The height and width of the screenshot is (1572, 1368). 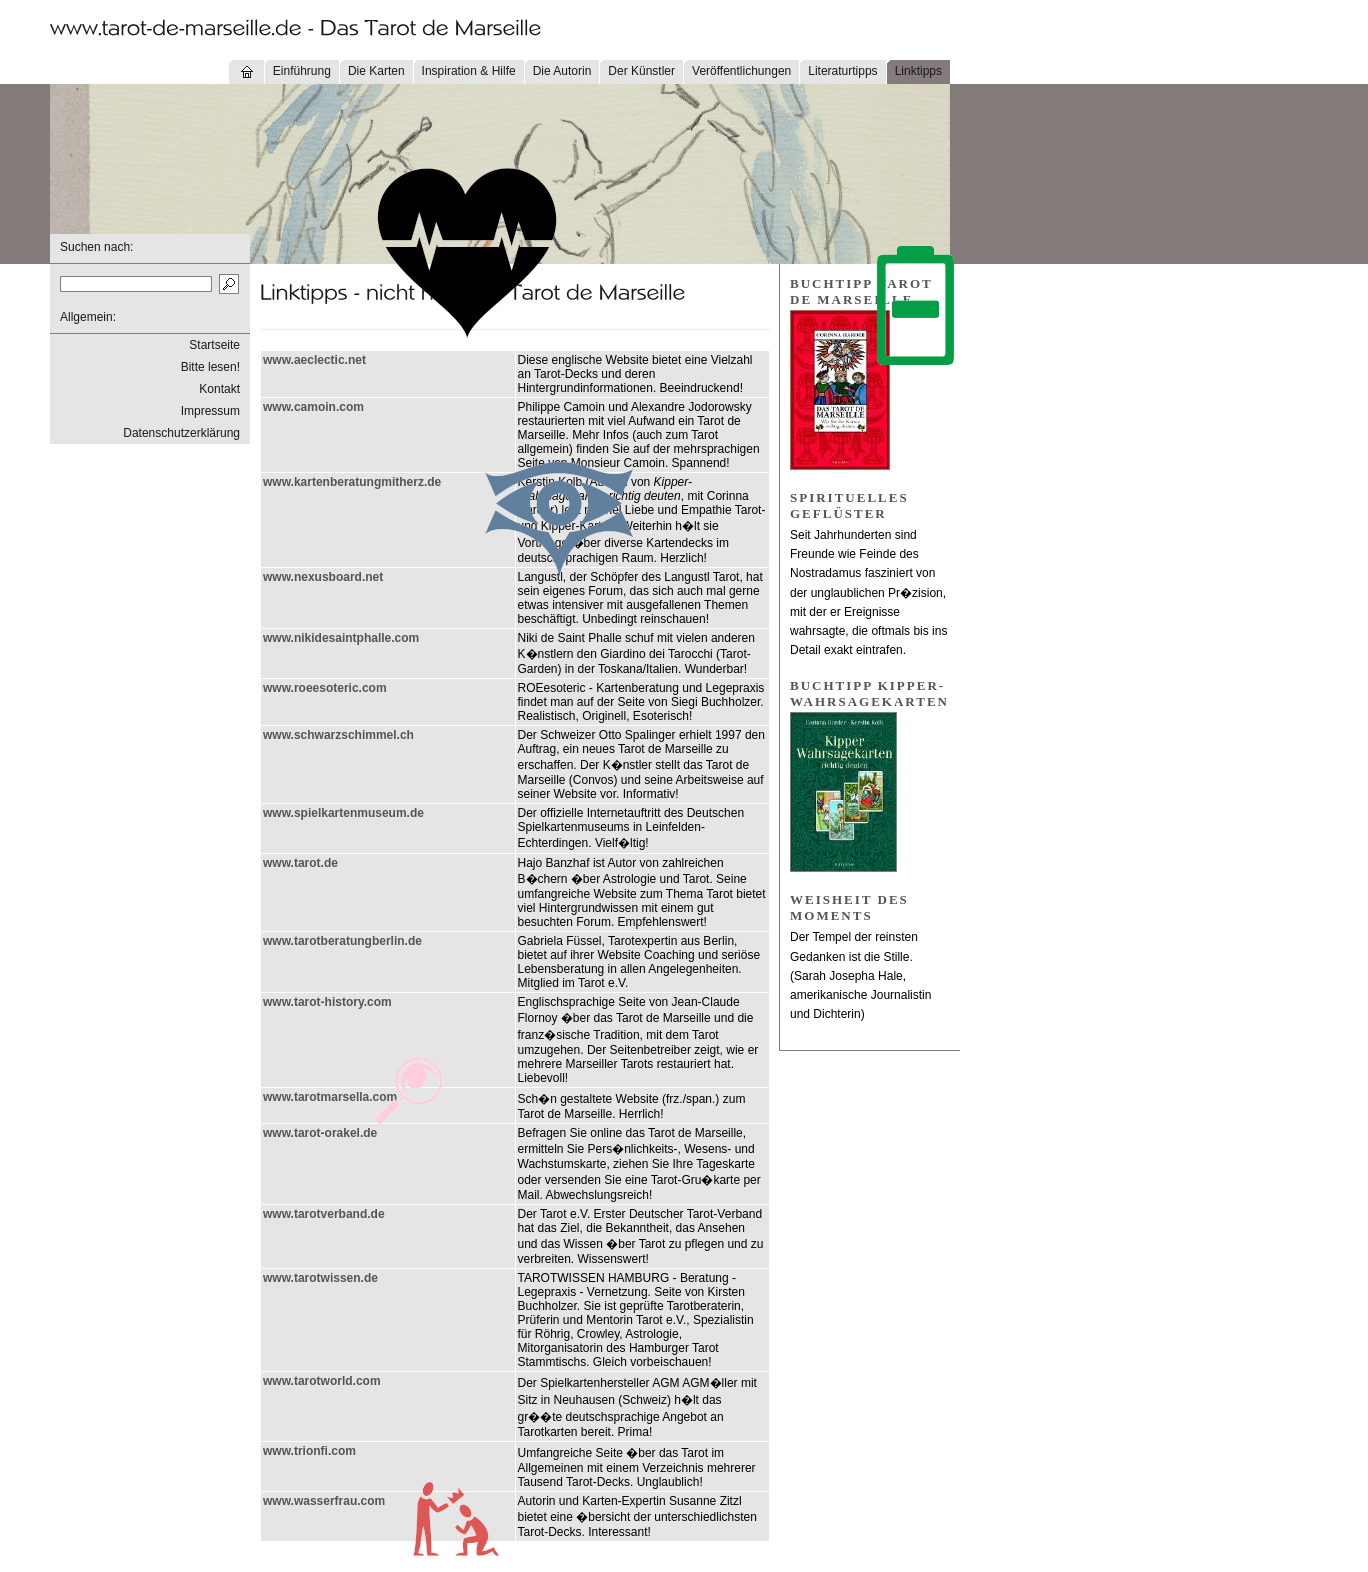 I want to click on sheikah tribe symbol from the legend of zelda series, so click(x=558, y=510).